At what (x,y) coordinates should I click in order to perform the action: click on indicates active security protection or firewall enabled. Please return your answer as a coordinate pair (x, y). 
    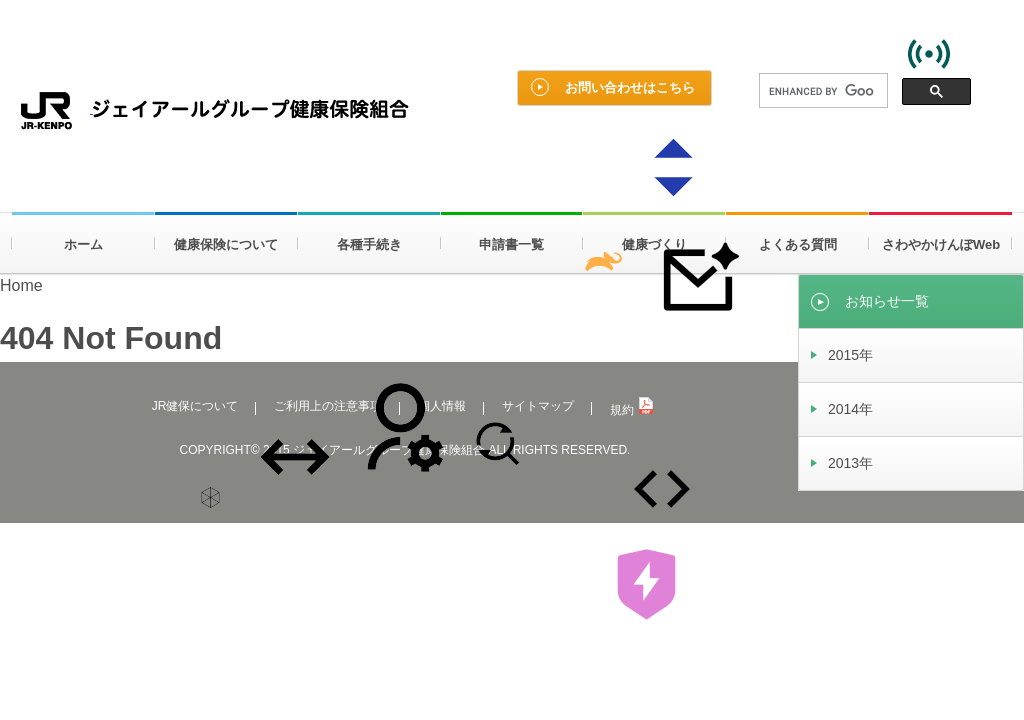
    Looking at the image, I should click on (646, 584).